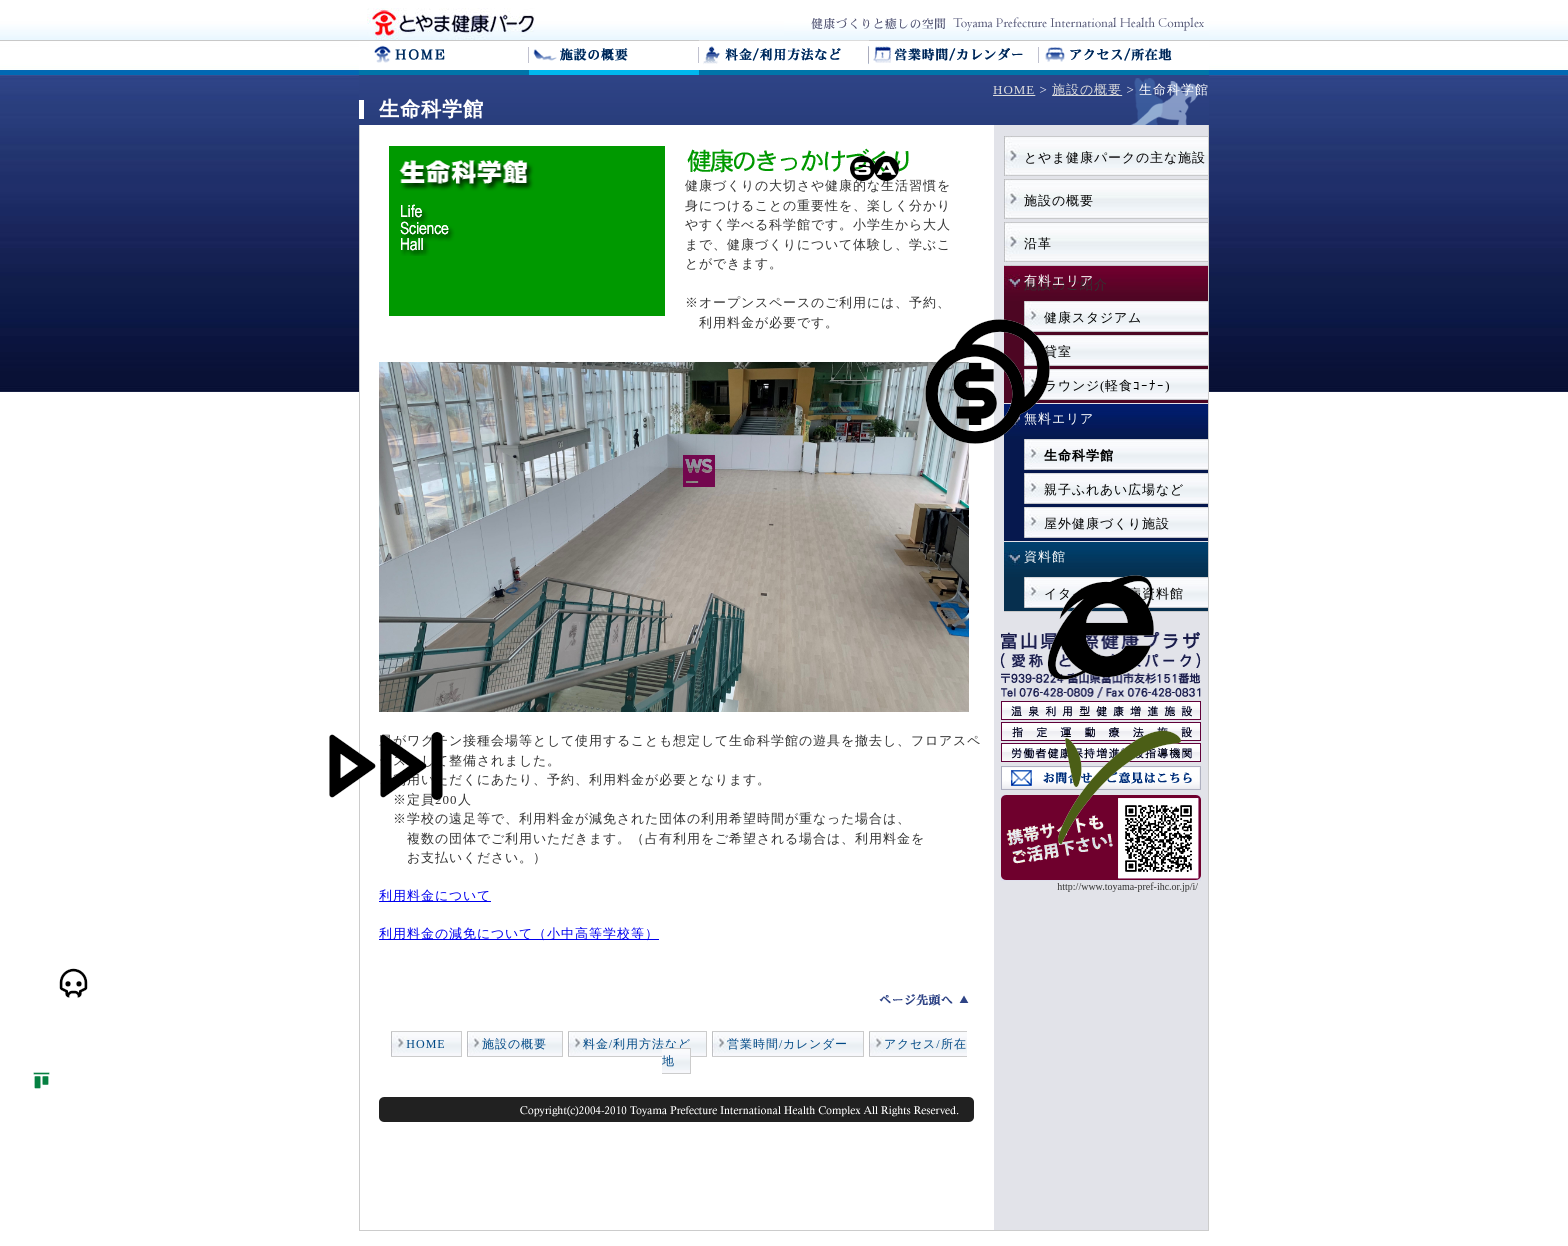  What do you see at coordinates (41, 1080) in the screenshot?
I see `align items to the top of the container` at bounding box center [41, 1080].